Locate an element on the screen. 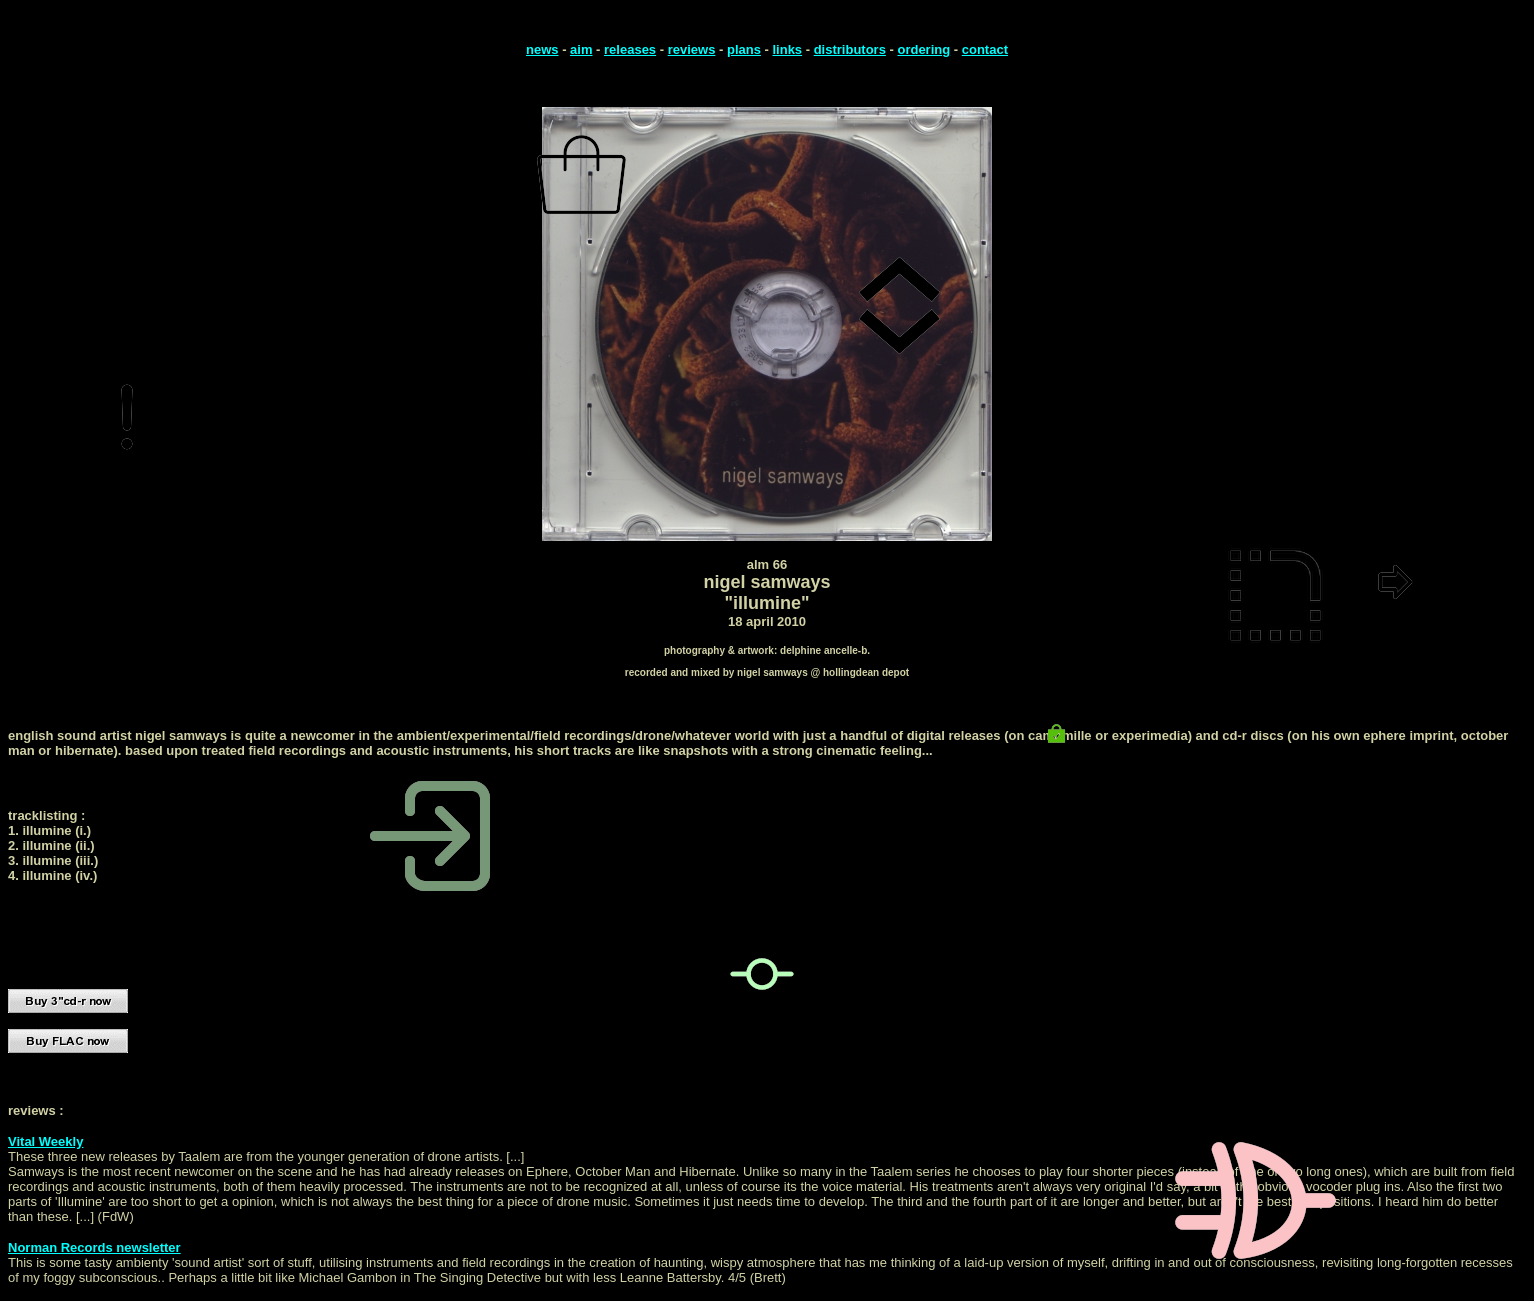  expand or collapse a section is located at coordinates (899, 305).